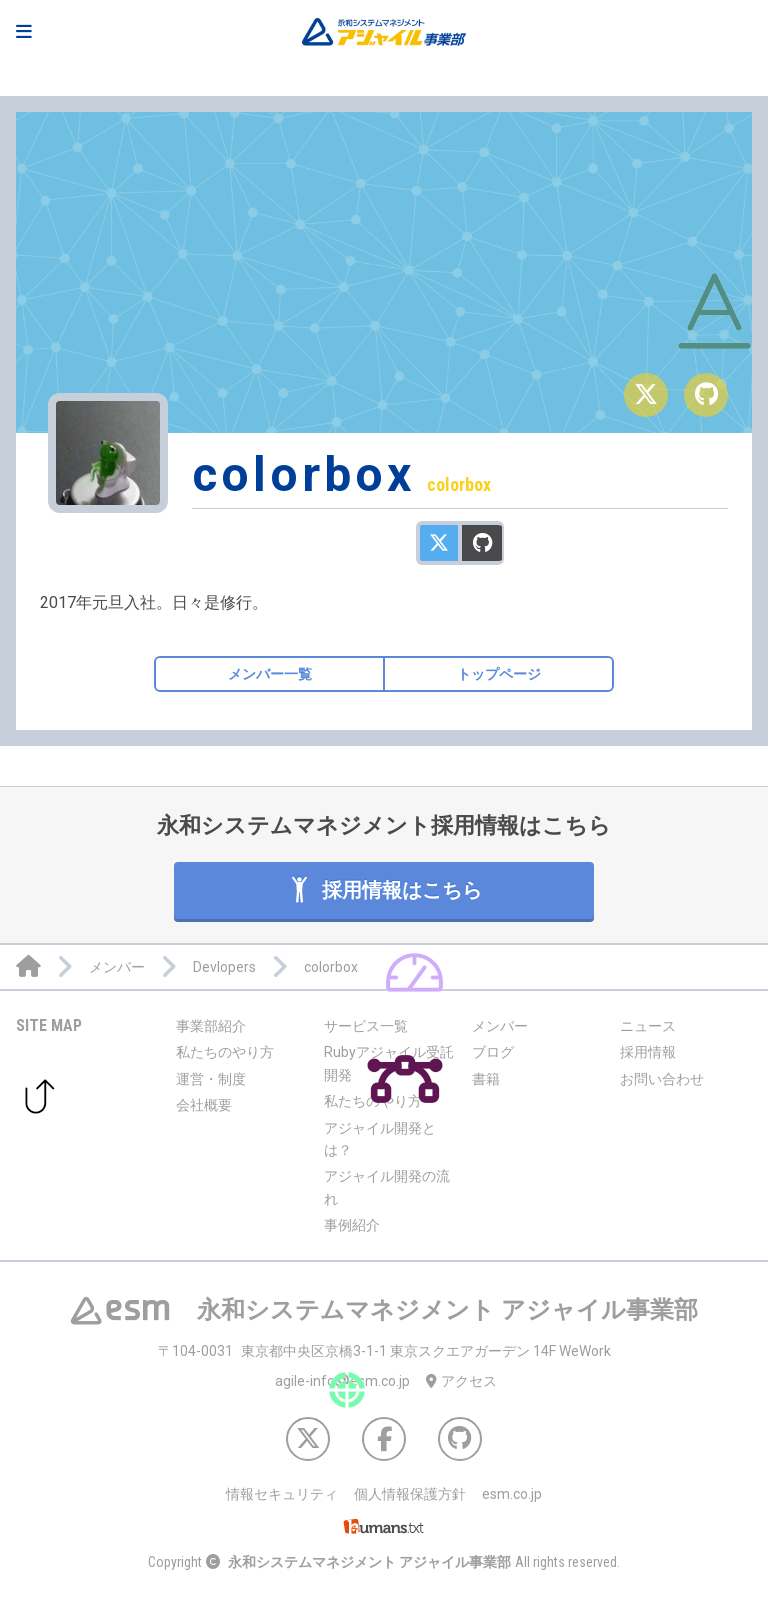  I want to click on underline selected text, so click(714, 312).